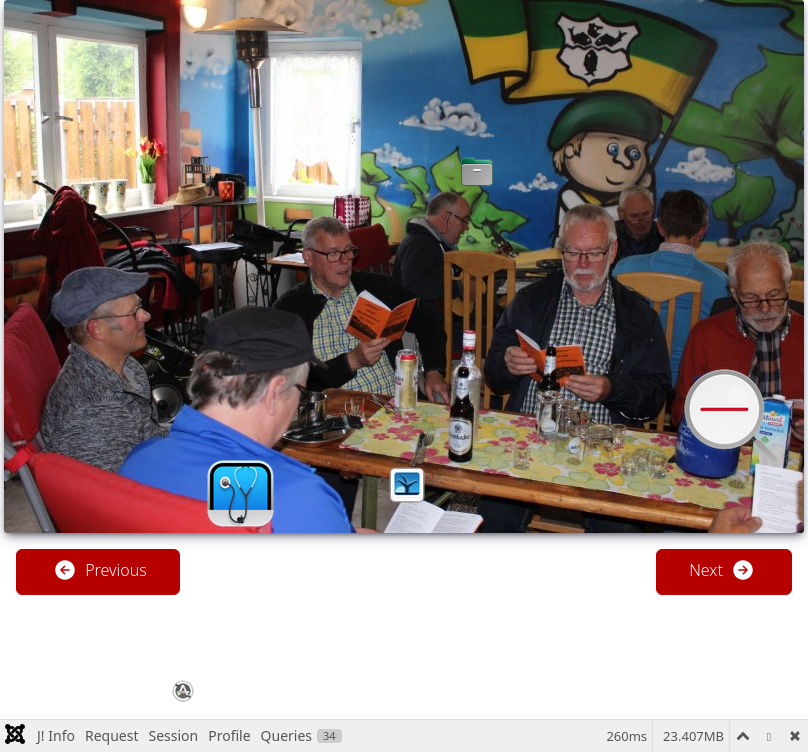 The height and width of the screenshot is (752, 808). What do you see at coordinates (731, 416) in the screenshot?
I see `zoom out to see more content` at bounding box center [731, 416].